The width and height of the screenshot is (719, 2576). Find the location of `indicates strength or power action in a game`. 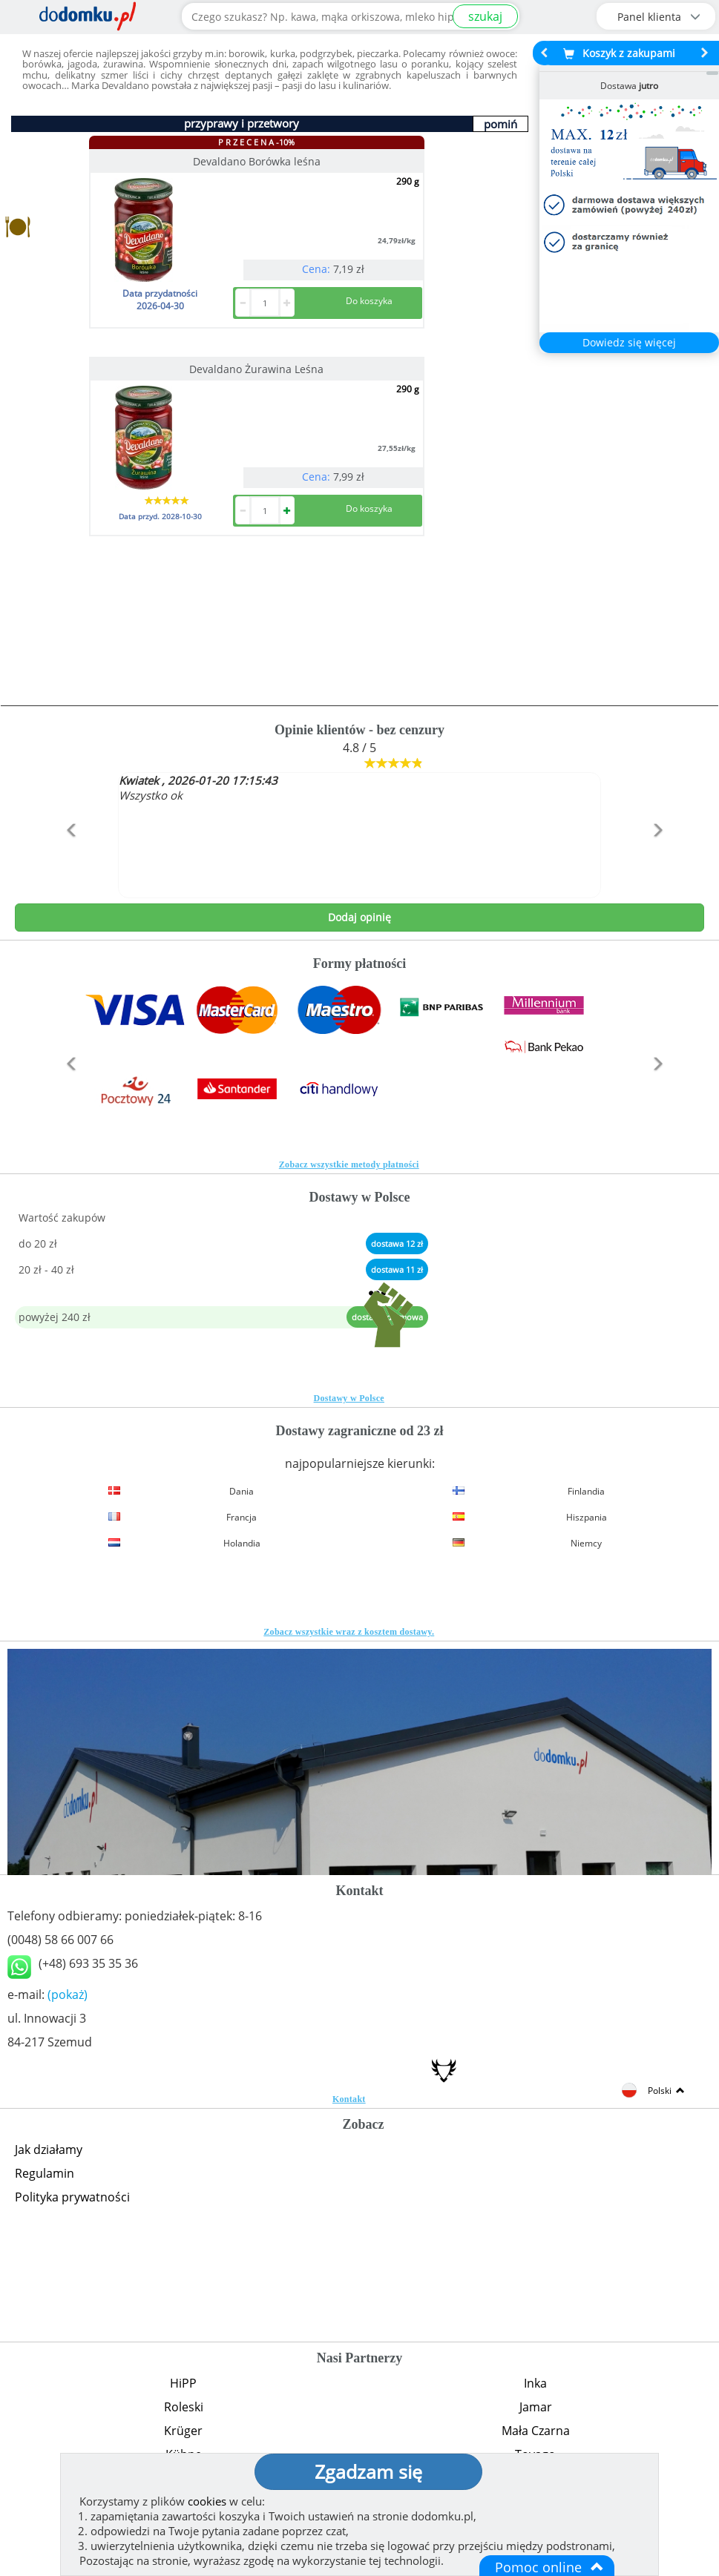

indicates strength or power action in a game is located at coordinates (388, 1314).